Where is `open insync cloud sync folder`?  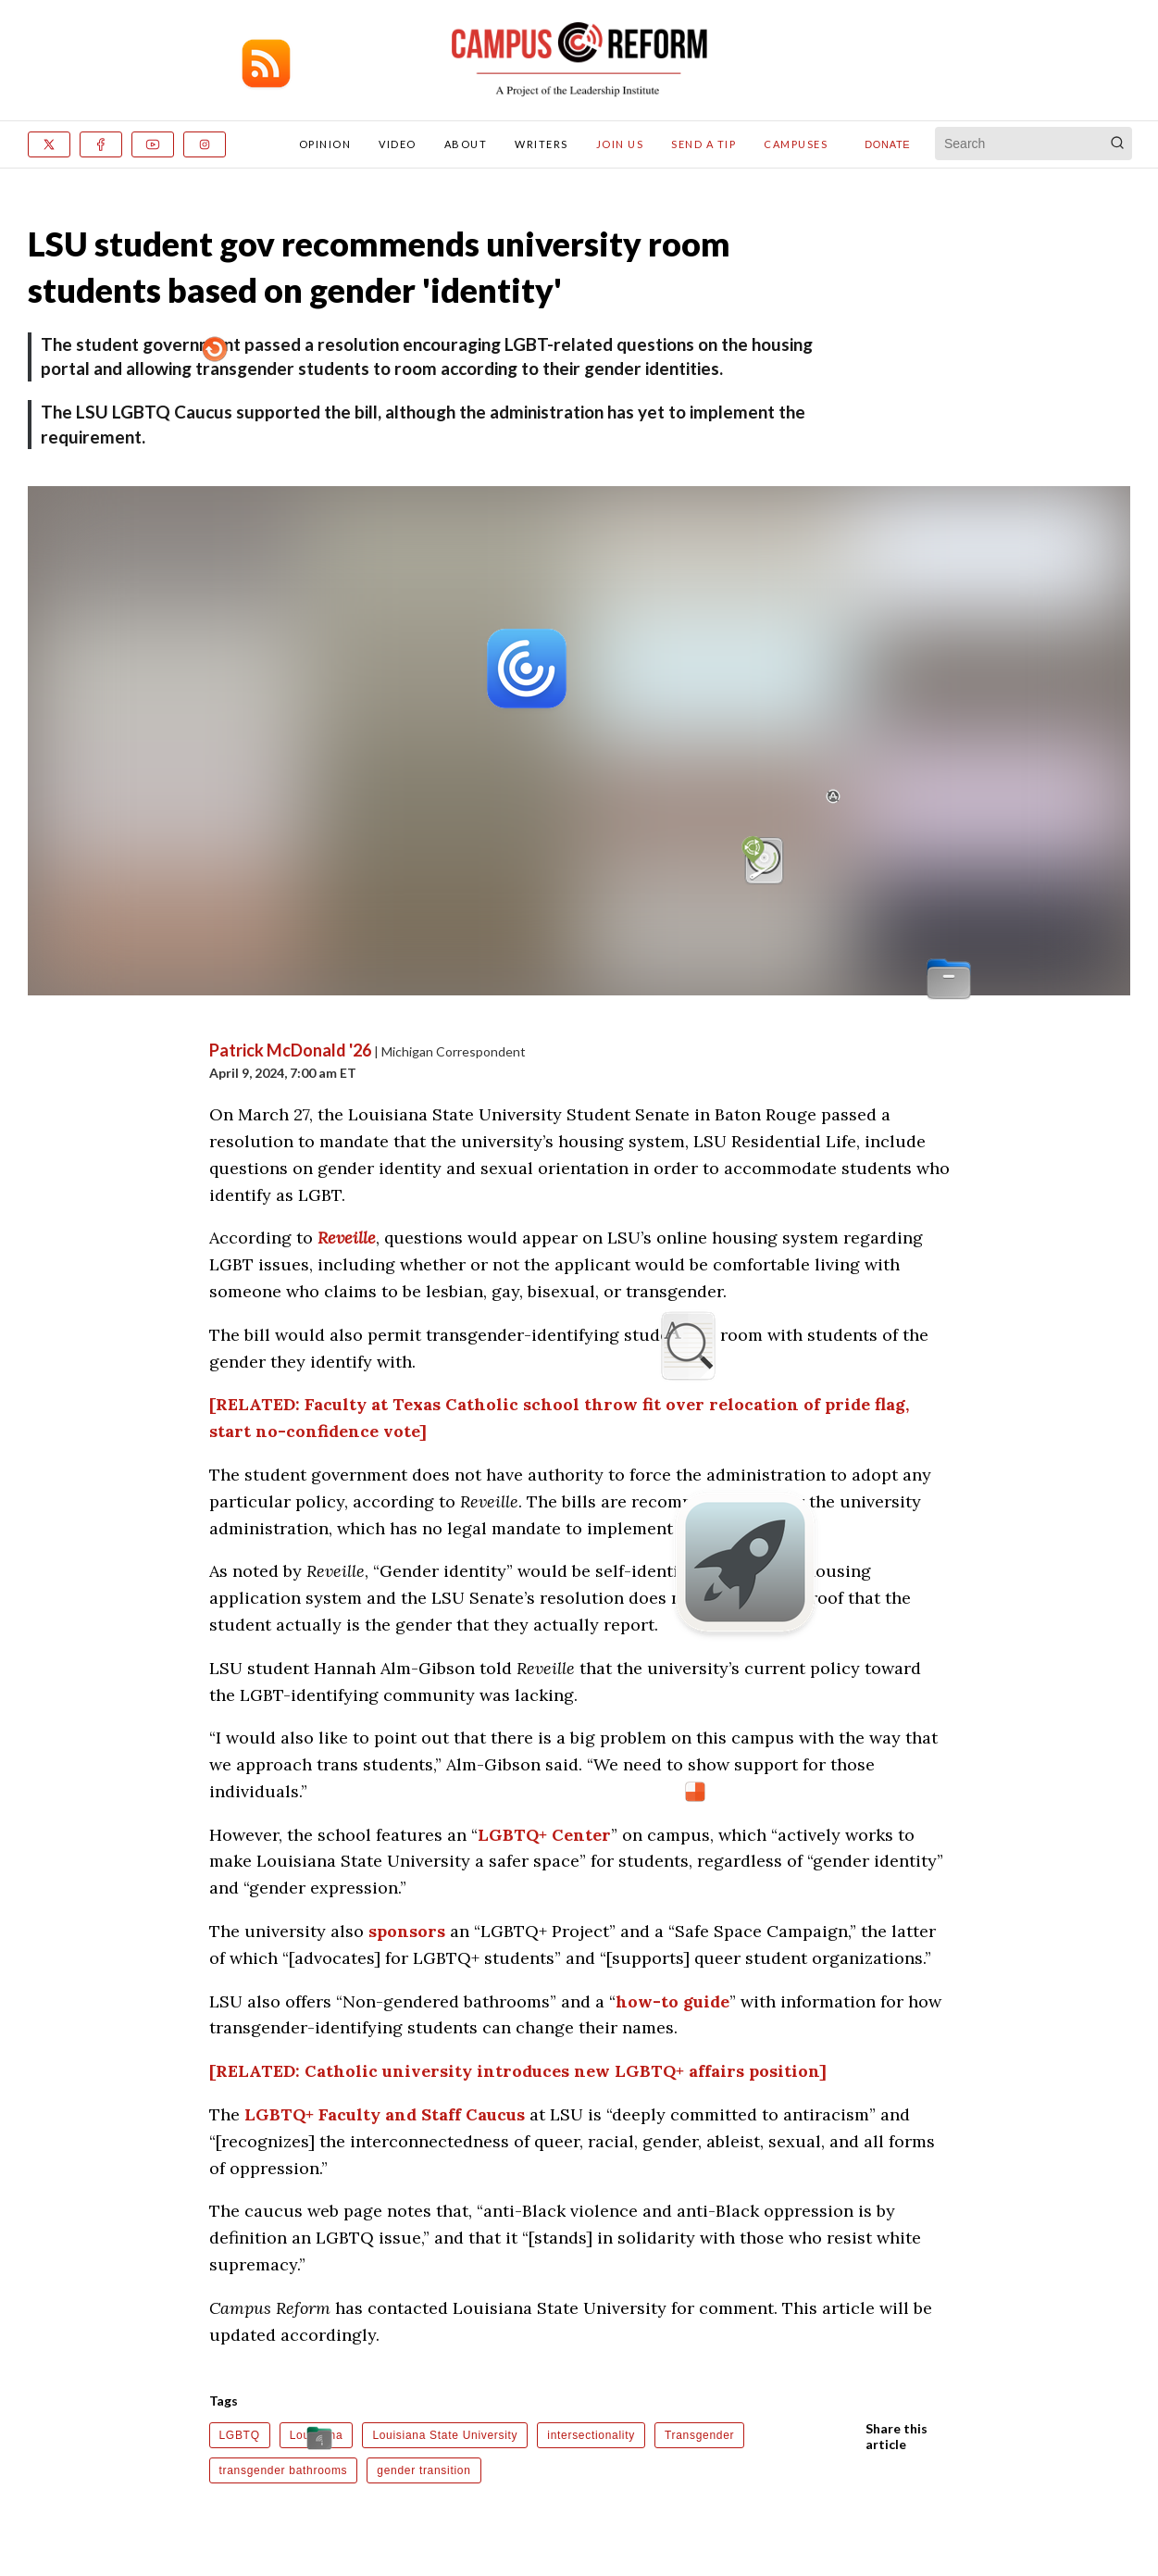
open insync cloud sync folder is located at coordinates (319, 2438).